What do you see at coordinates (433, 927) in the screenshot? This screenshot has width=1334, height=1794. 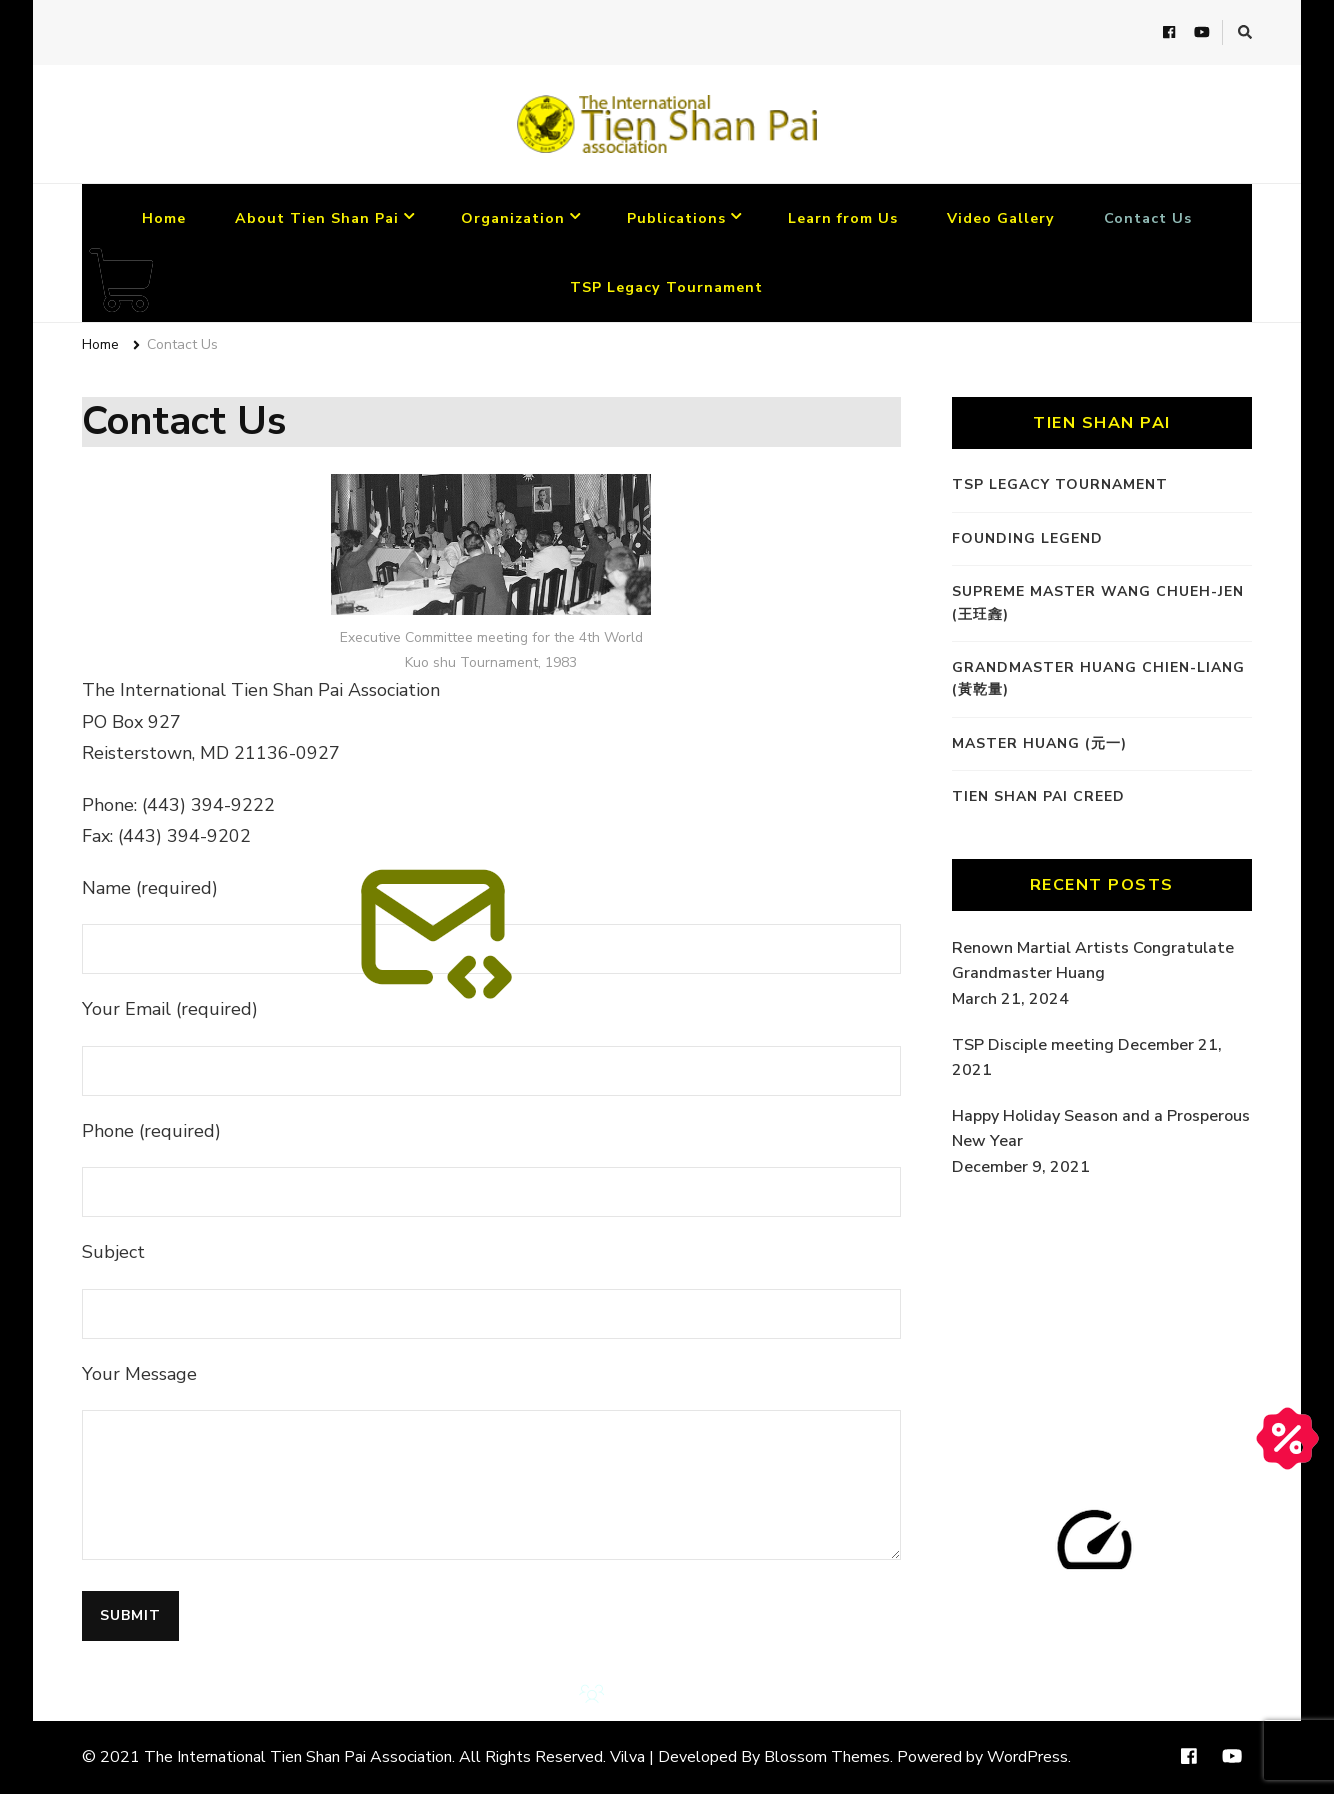 I see `access email developer settings` at bounding box center [433, 927].